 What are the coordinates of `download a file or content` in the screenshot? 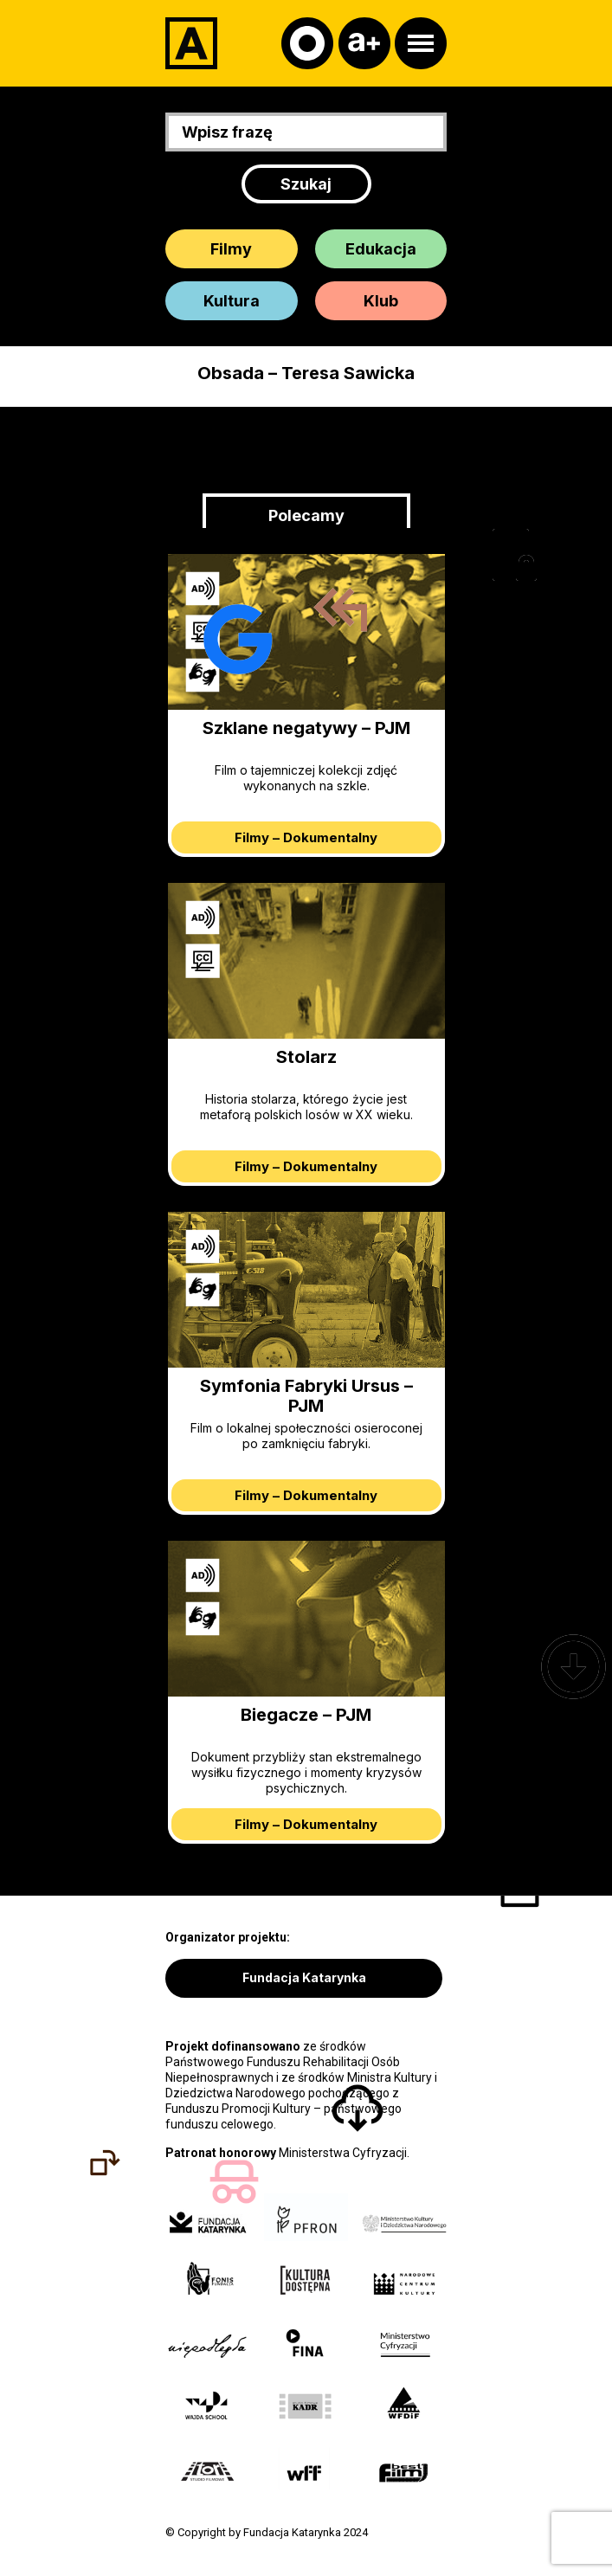 It's located at (573, 1666).